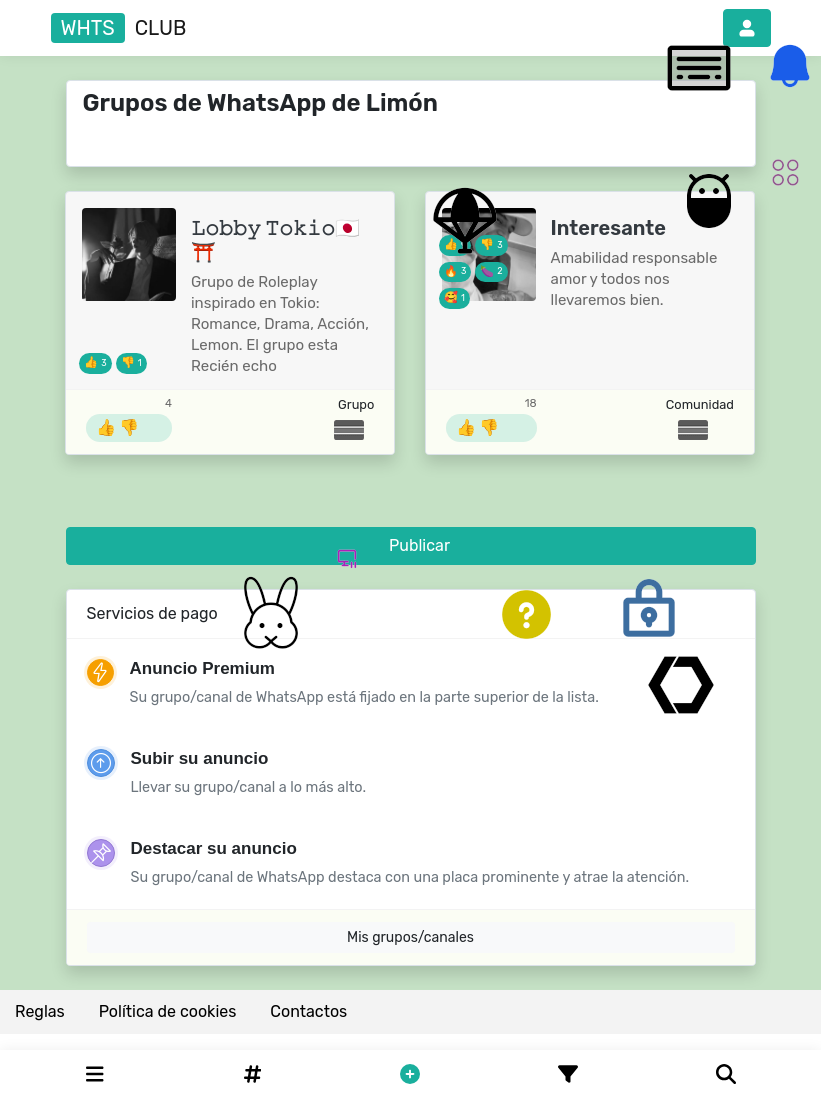 Image resolution: width=821 pixels, height=1098 pixels. I want to click on access help or support information, so click(526, 614).